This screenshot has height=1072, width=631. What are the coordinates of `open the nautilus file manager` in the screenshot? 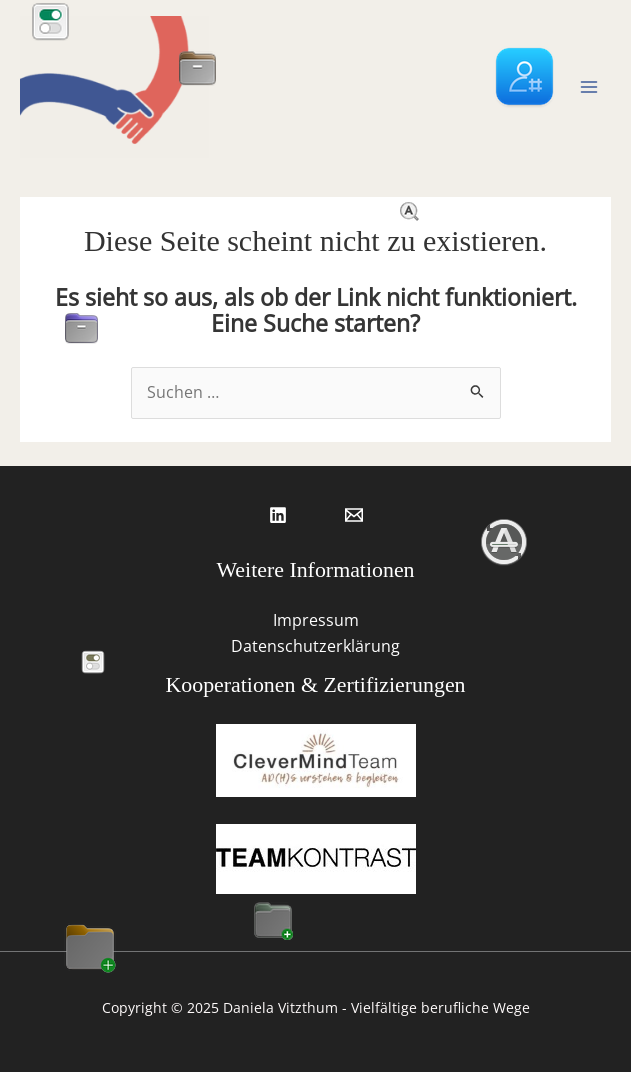 It's located at (197, 67).